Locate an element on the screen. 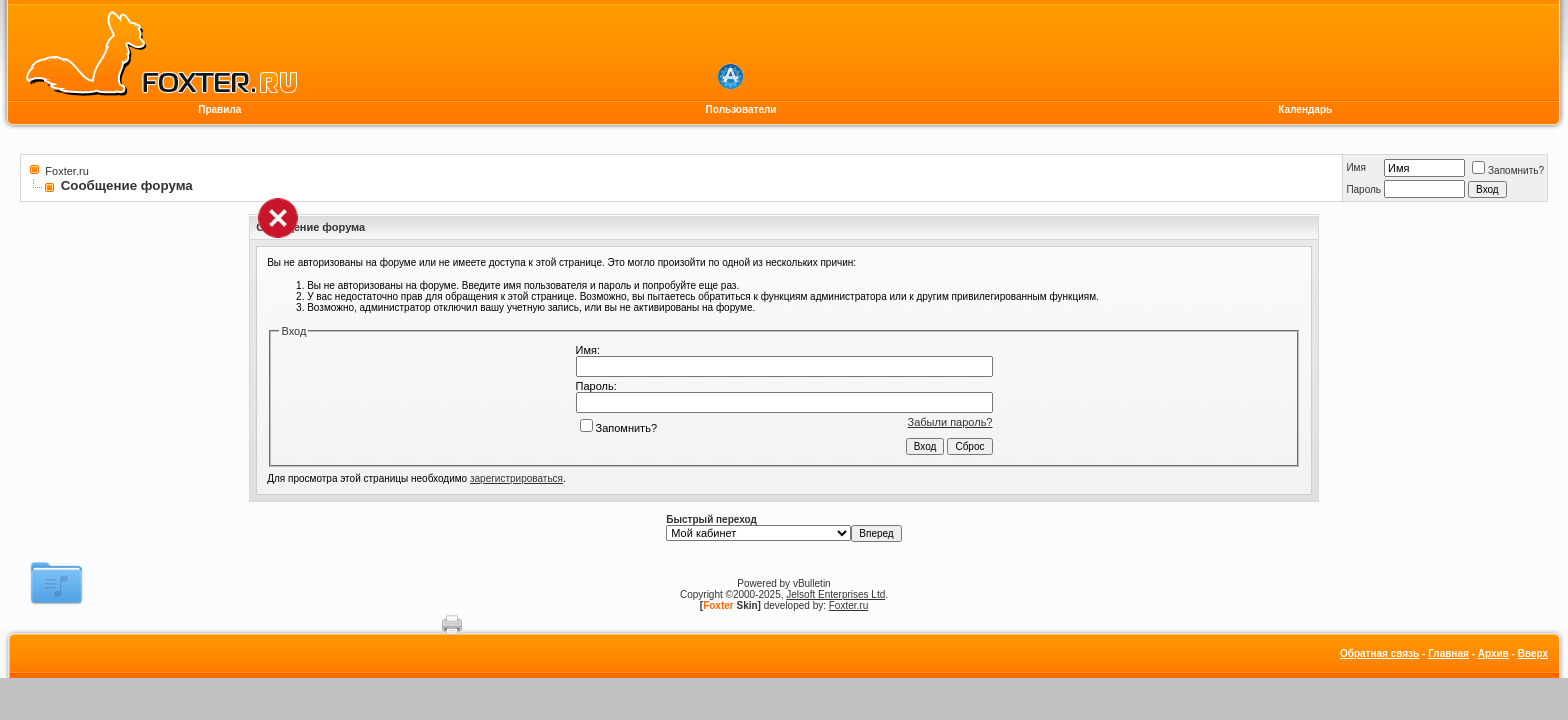 The width and height of the screenshot is (1568, 720). open your audio files folder is located at coordinates (56, 582).